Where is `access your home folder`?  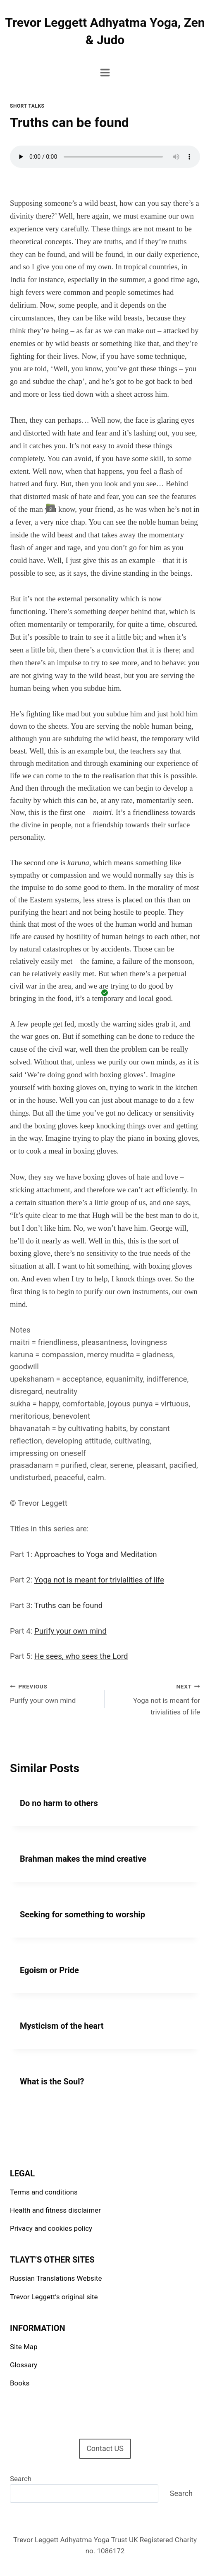
access your home folder is located at coordinates (50, 508).